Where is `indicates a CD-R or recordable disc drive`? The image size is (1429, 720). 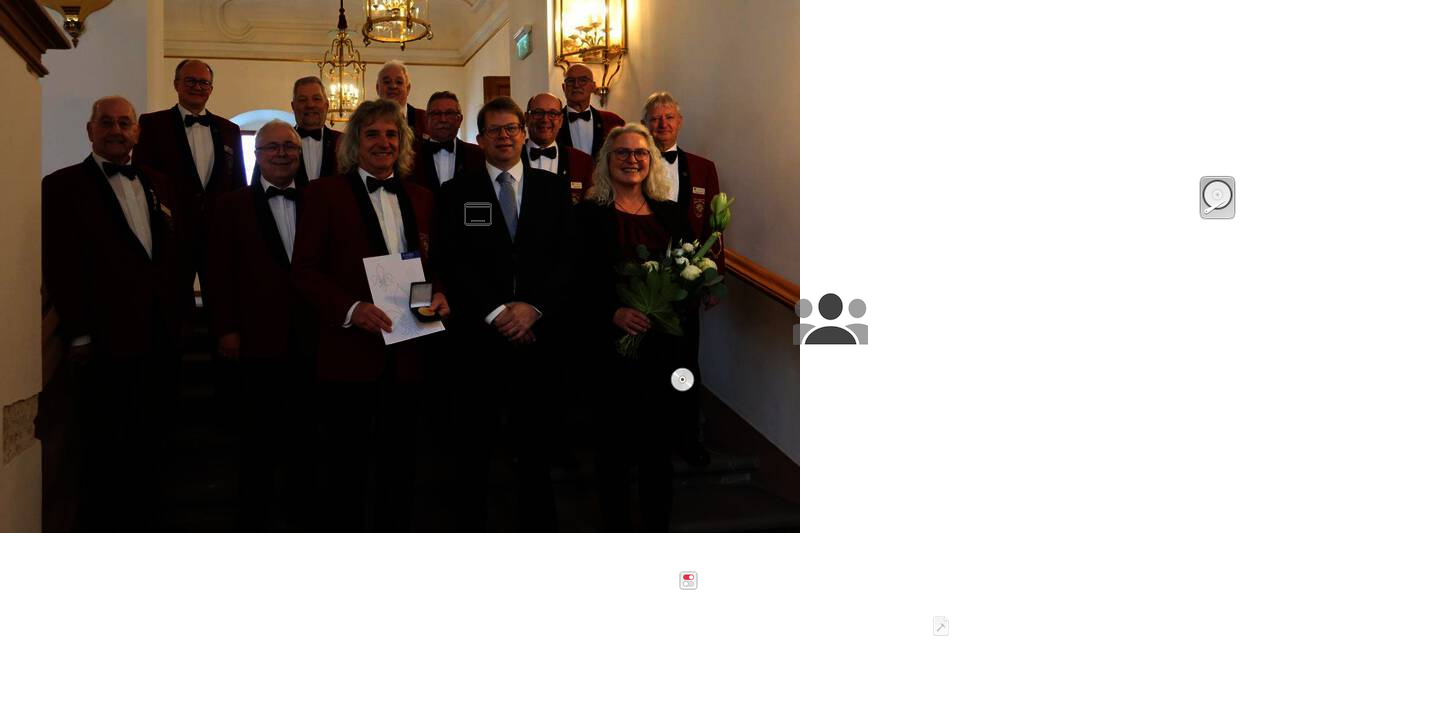
indicates a CD-R or recordable disc drive is located at coordinates (682, 379).